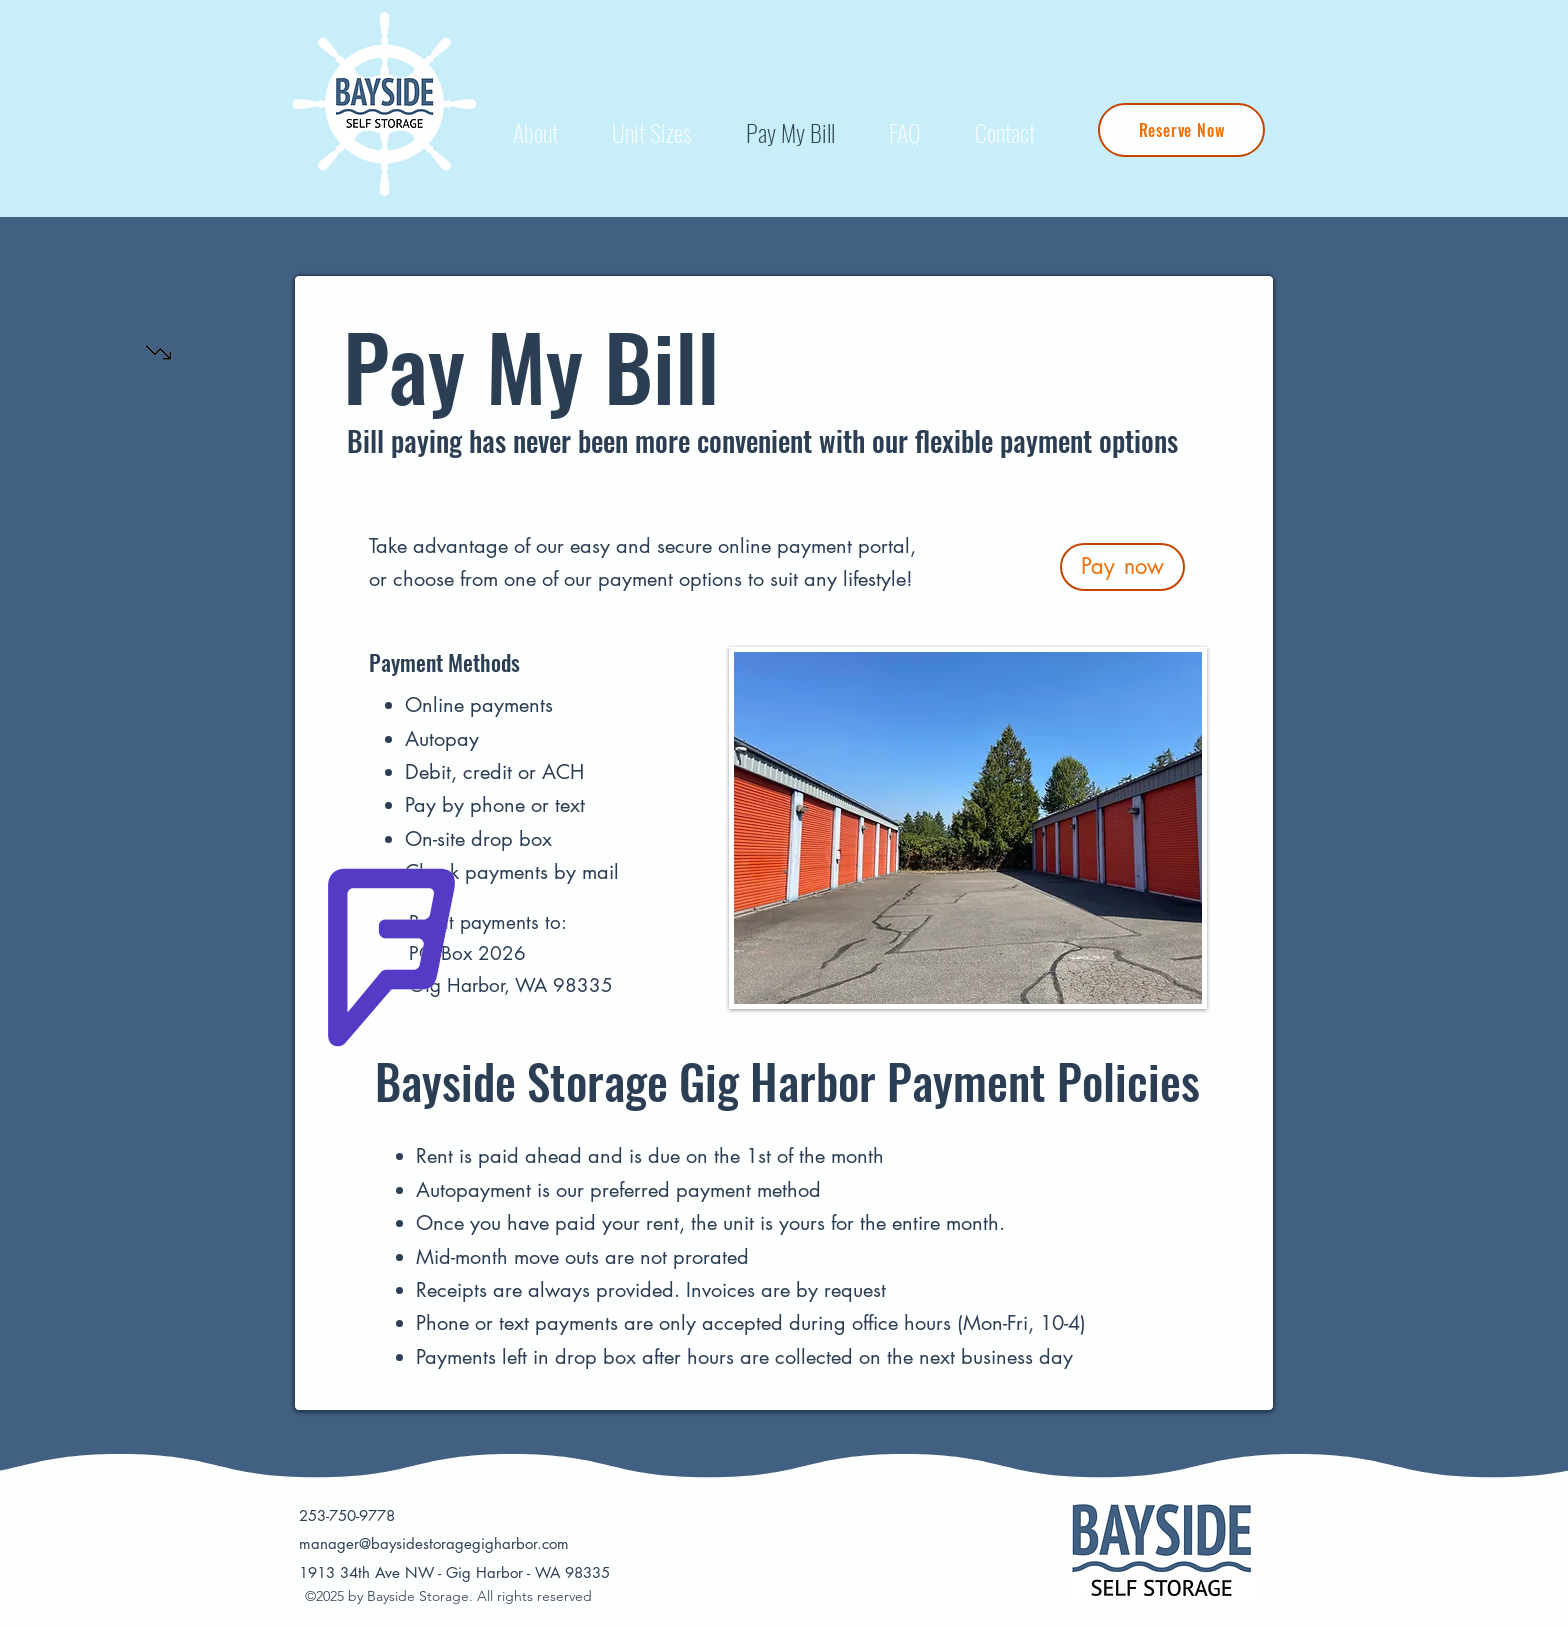  What do you see at coordinates (391, 957) in the screenshot?
I see `open foursquare app` at bounding box center [391, 957].